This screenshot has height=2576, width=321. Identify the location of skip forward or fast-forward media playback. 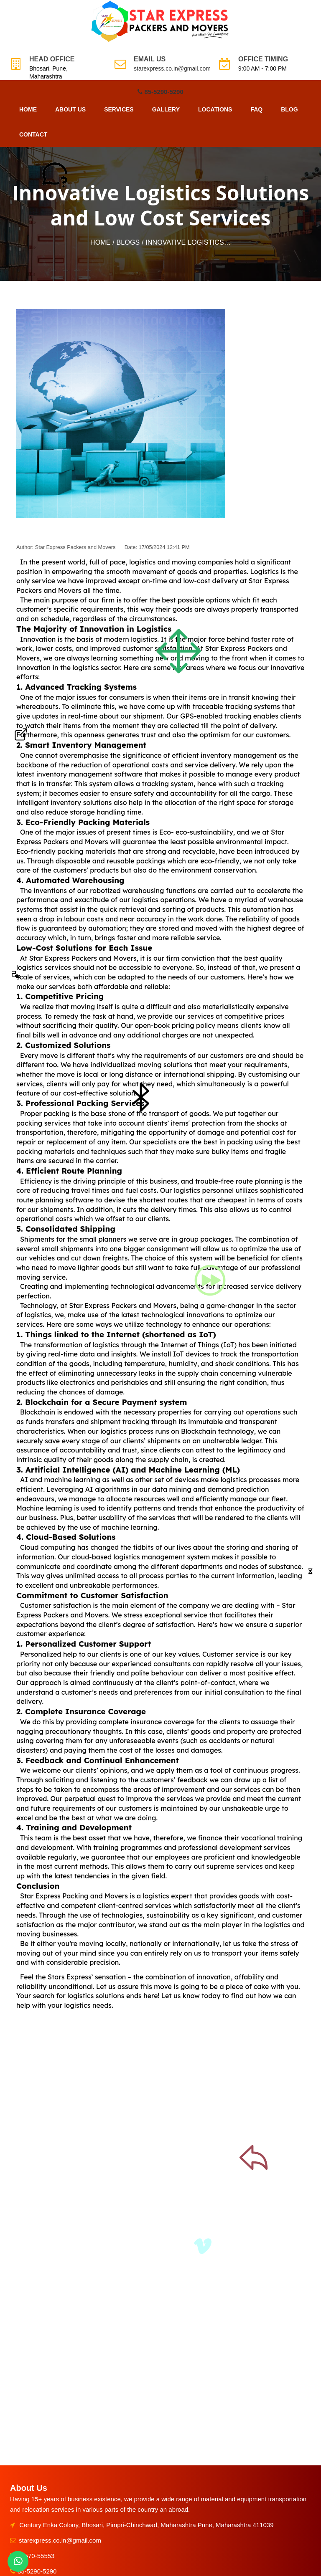
(210, 1280).